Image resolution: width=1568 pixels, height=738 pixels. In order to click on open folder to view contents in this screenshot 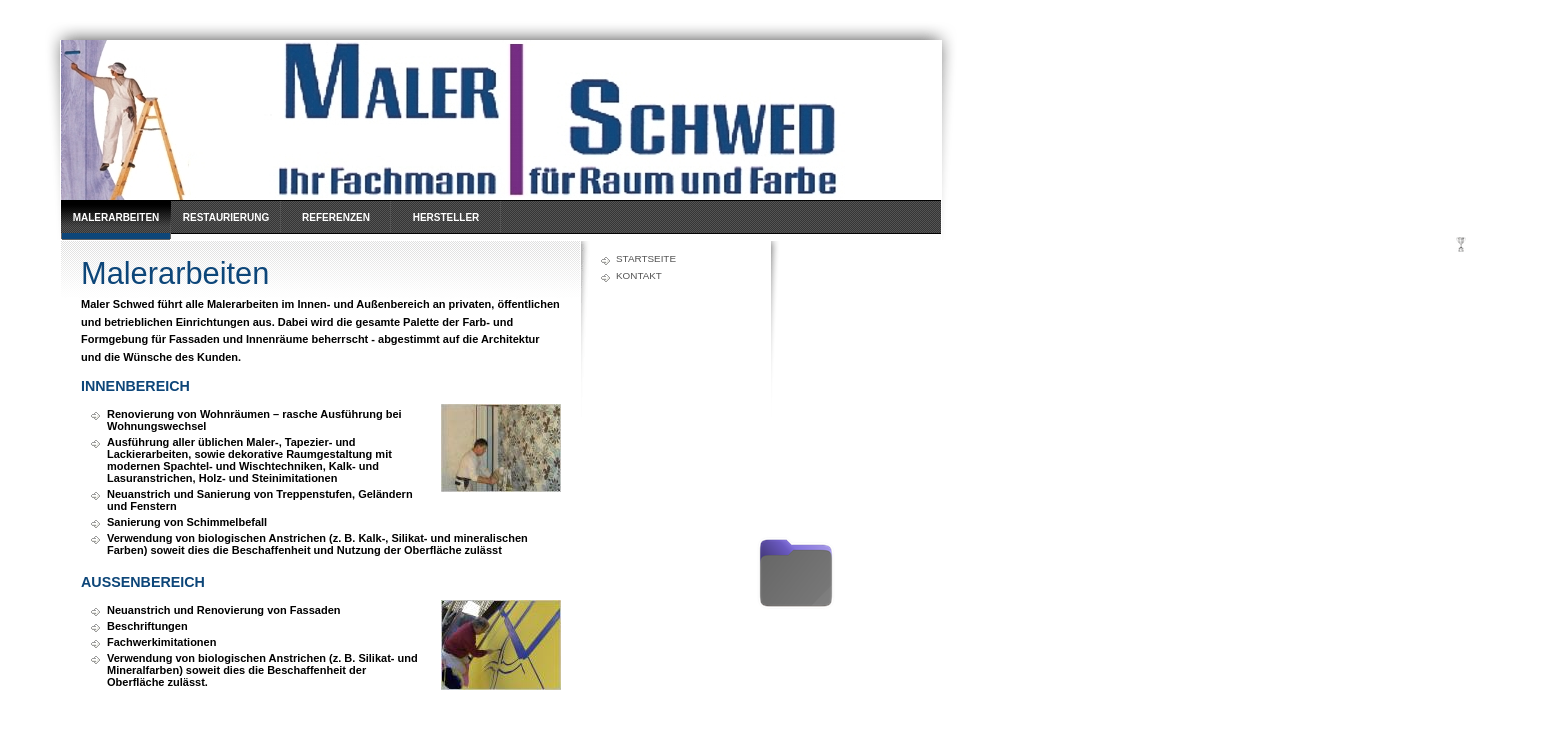, I will do `click(796, 573)`.